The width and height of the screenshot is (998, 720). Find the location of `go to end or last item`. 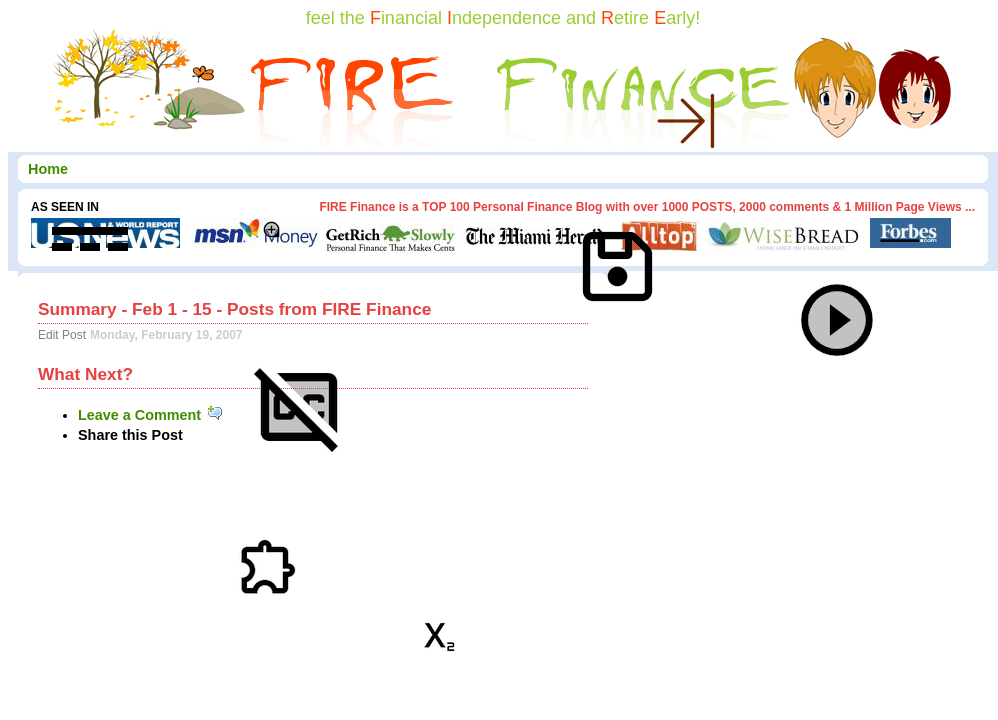

go to end or last item is located at coordinates (687, 121).